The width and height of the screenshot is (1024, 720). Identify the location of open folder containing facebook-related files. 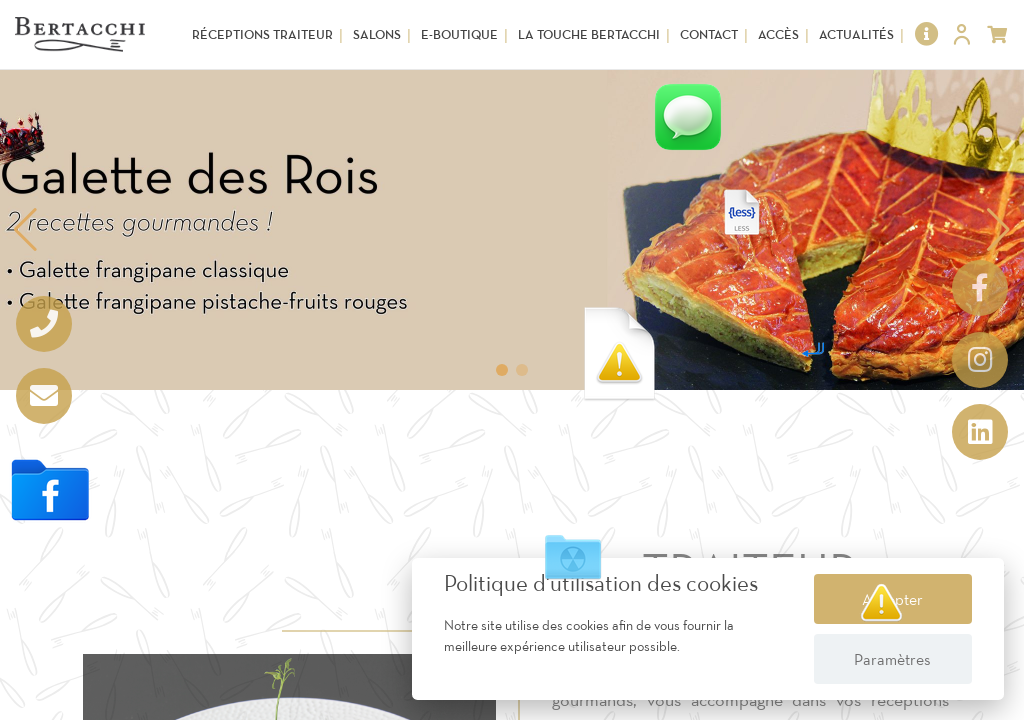
(50, 492).